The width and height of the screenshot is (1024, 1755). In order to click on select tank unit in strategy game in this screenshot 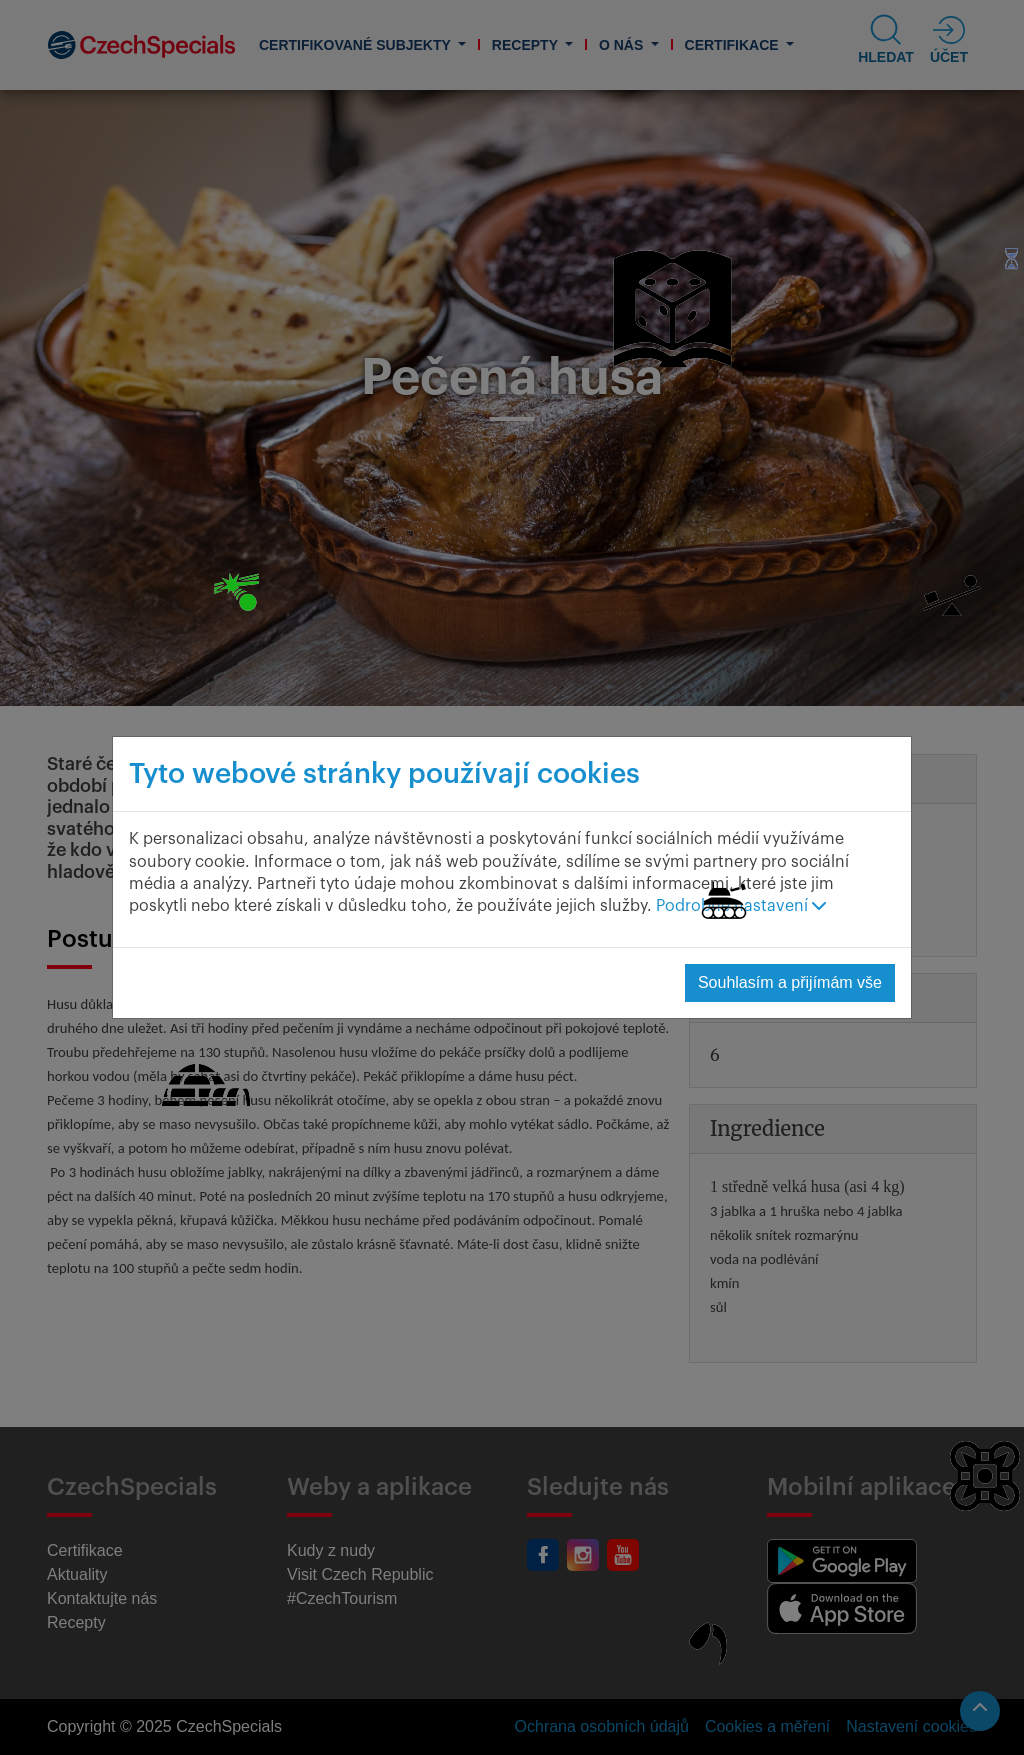, I will do `click(724, 902)`.